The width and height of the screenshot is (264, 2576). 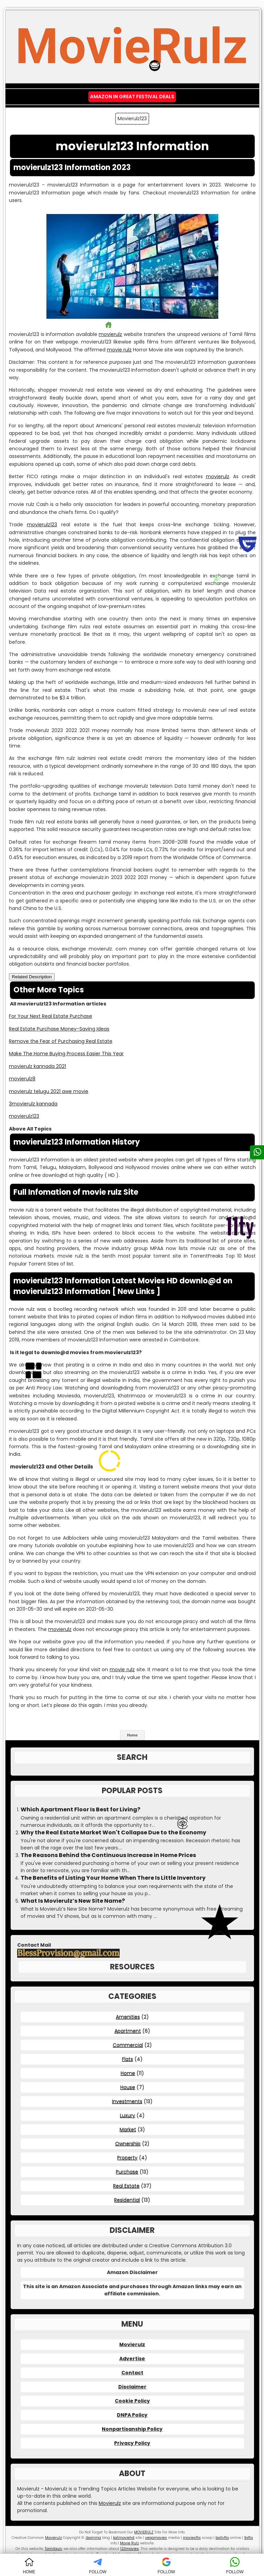 What do you see at coordinates (33, 1370) in the screenshot?
I see `access the dashboard or control panel` at bounding box center [33, 1370].